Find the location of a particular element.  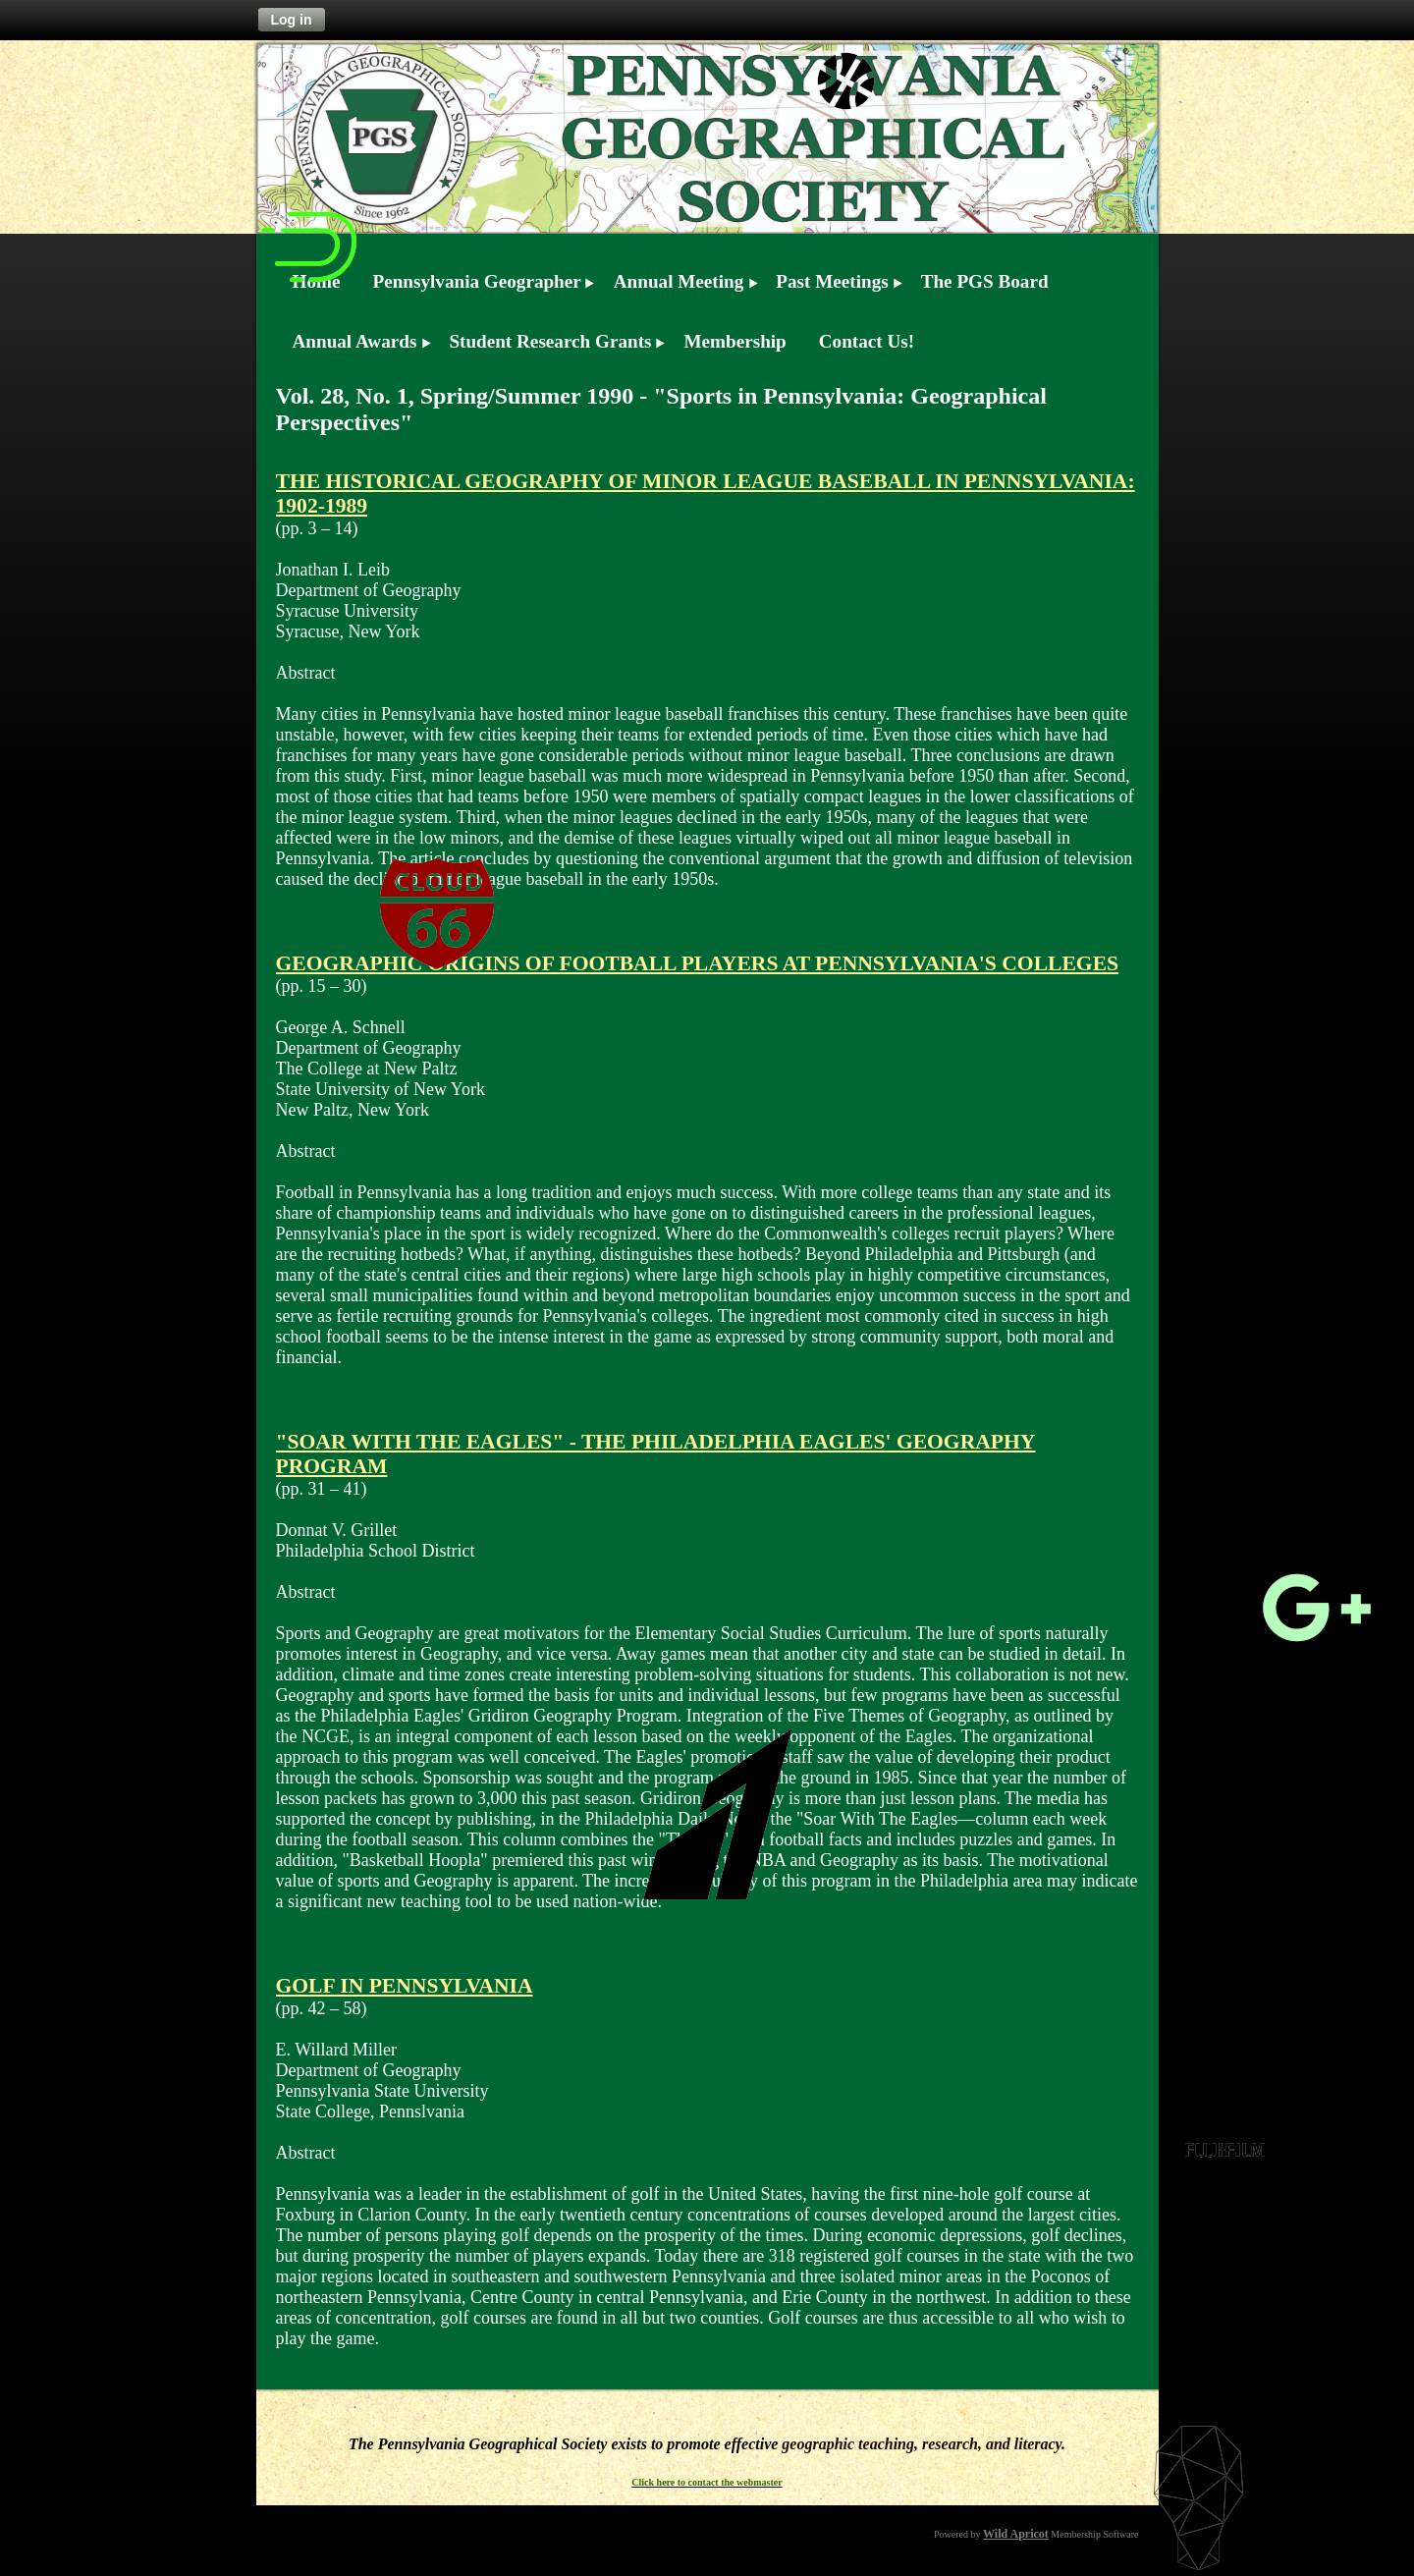

open the minds social network app is located at coordinates (1198, 2497).